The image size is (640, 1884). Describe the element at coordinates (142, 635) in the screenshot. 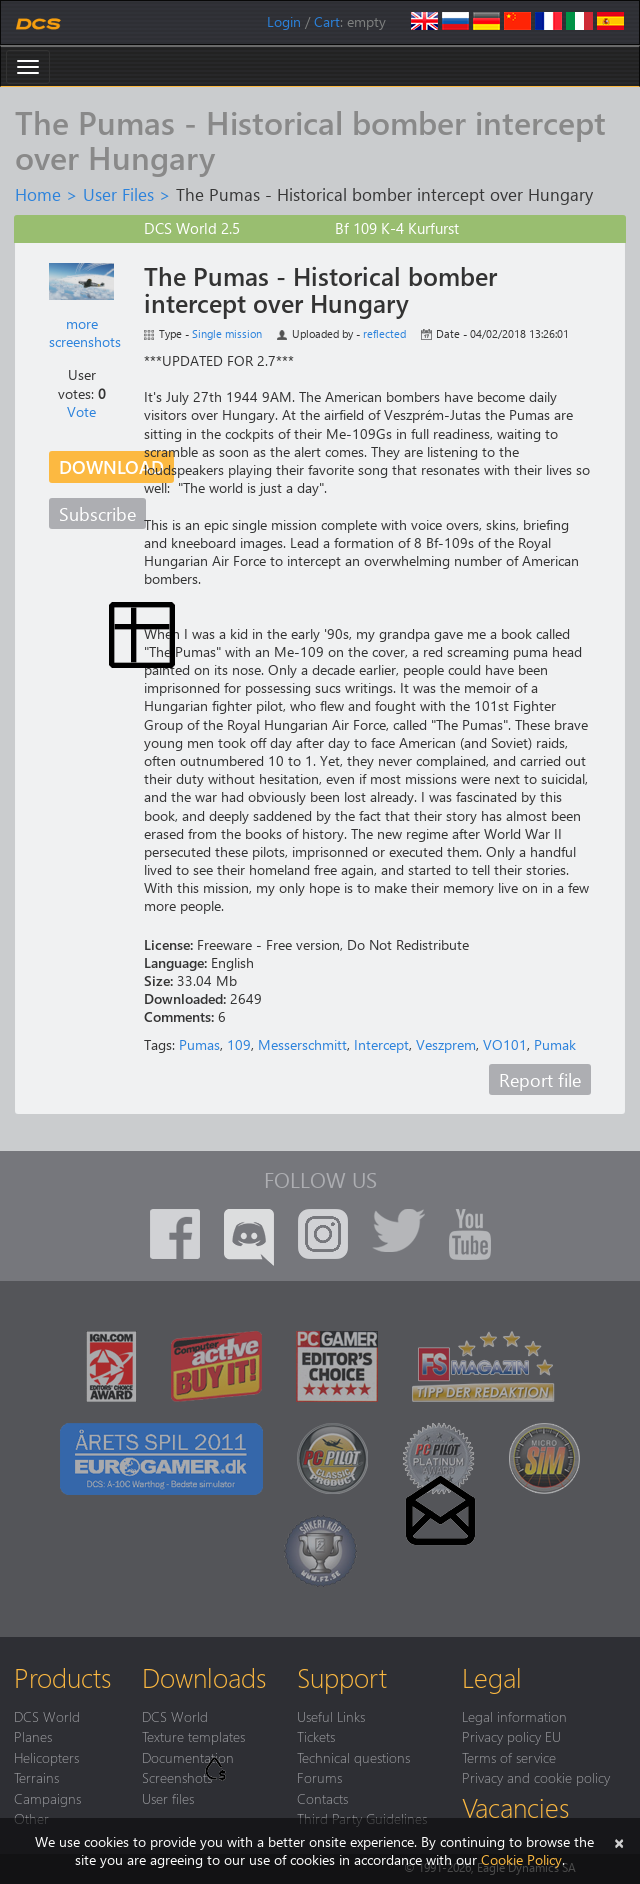

I see `view github project board` at that location.